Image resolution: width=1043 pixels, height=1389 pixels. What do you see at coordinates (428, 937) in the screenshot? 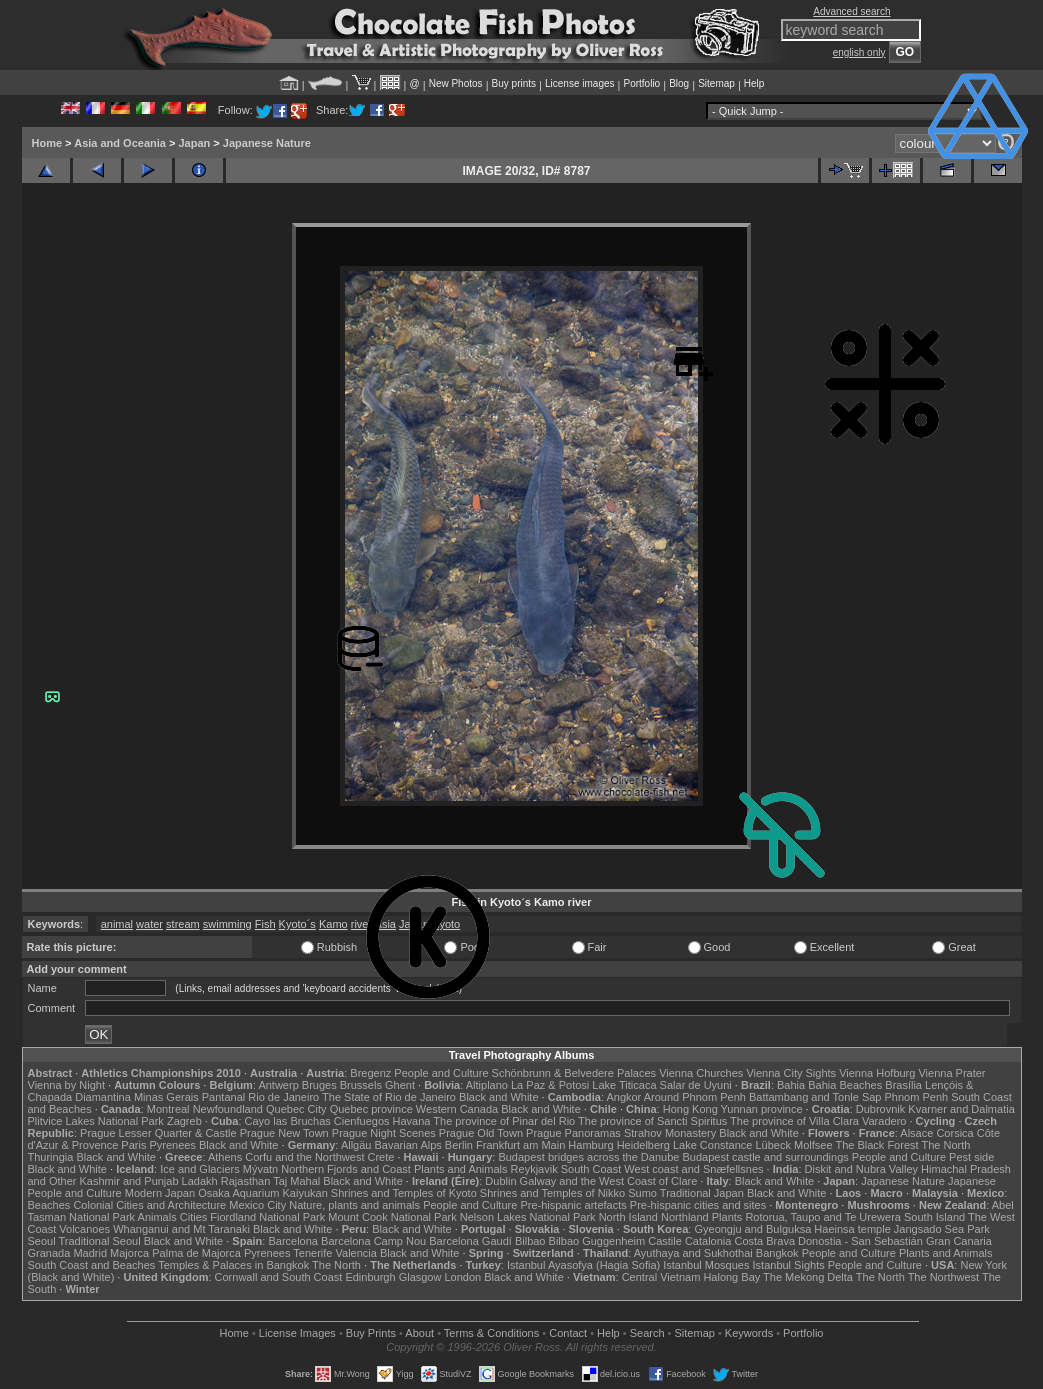
I see `indicates items starting with the letter K` at bounding box center [428, 937].